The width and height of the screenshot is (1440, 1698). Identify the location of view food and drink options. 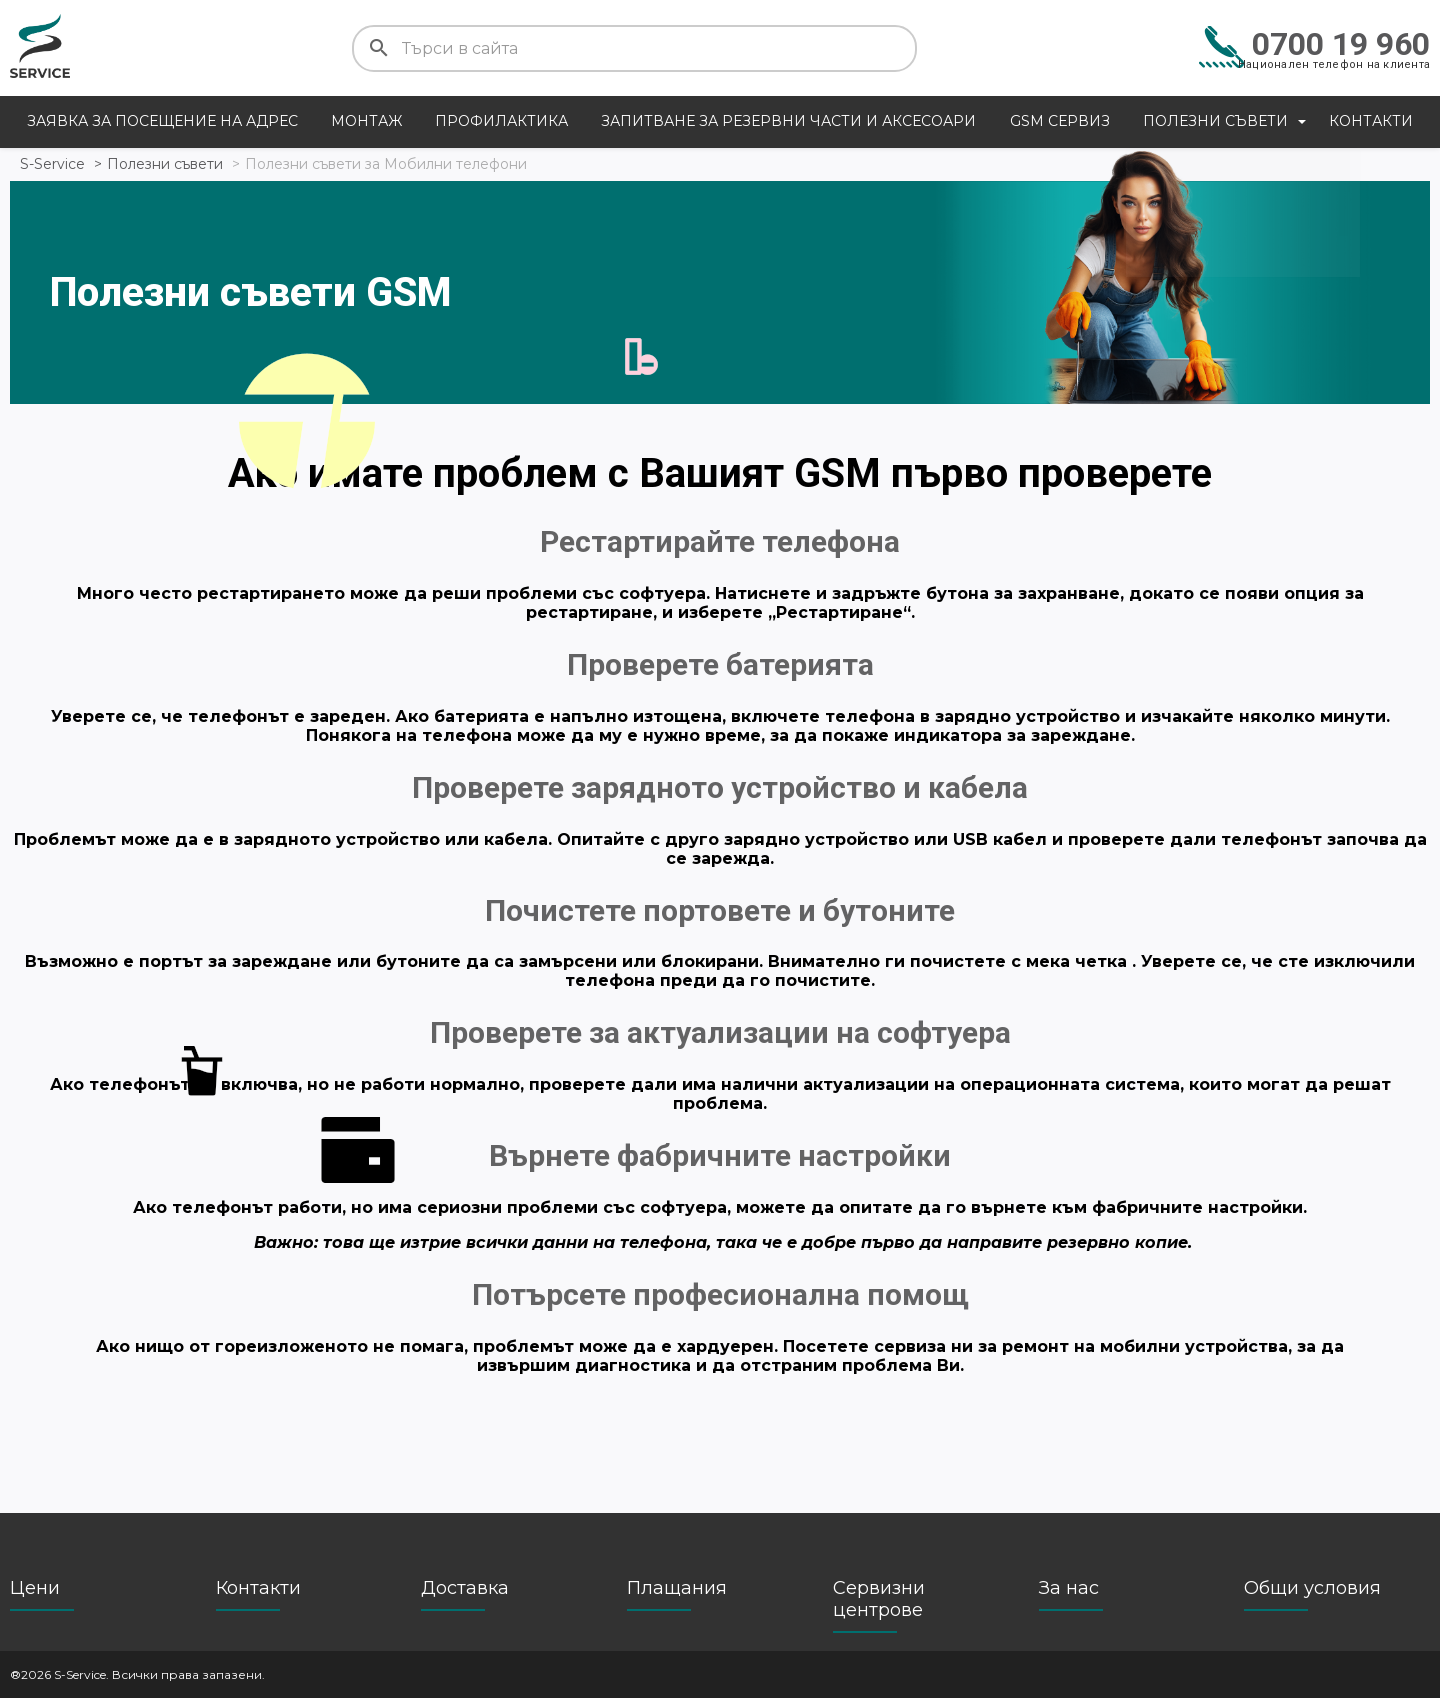
(202, 1073).